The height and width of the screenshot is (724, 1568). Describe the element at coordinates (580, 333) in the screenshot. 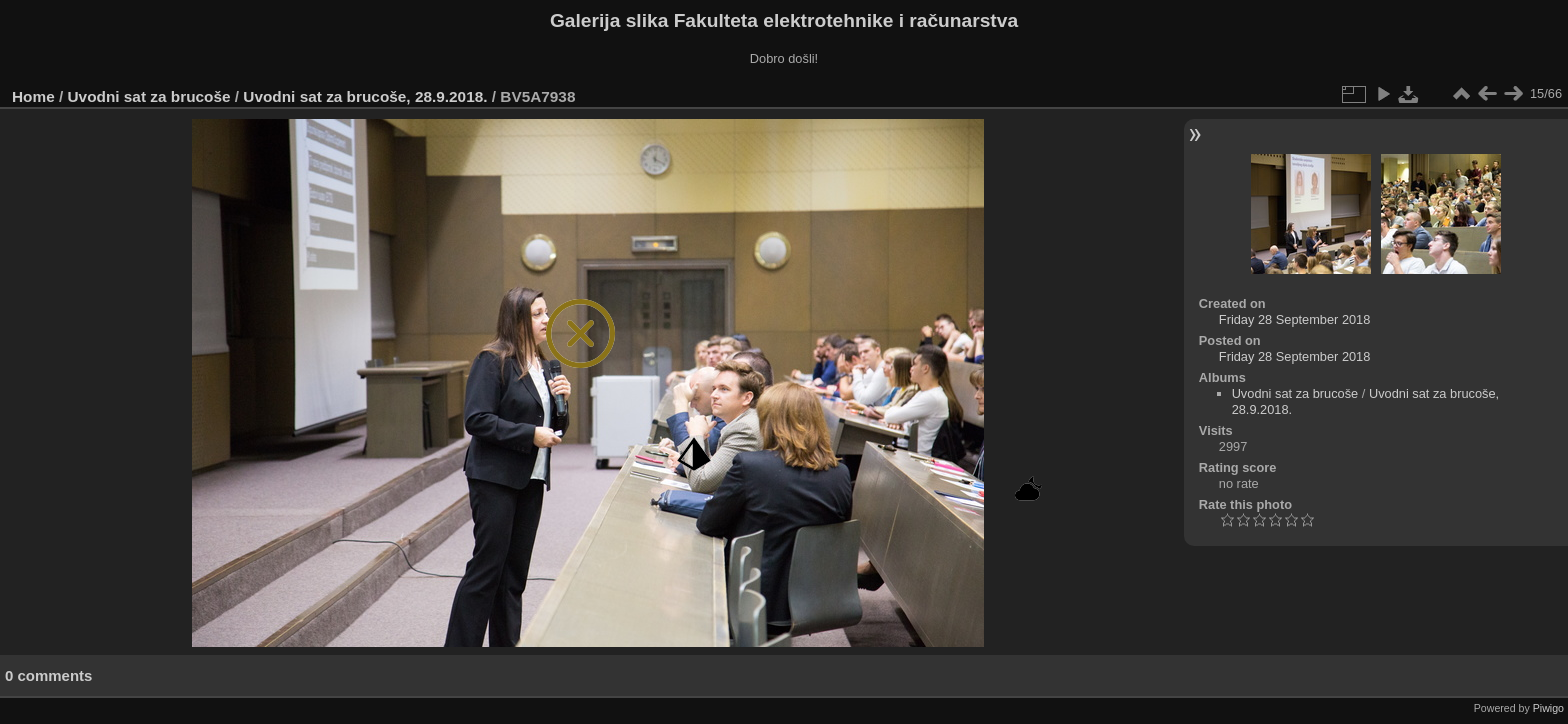

I see `close or dismiss a dialog` at that location.